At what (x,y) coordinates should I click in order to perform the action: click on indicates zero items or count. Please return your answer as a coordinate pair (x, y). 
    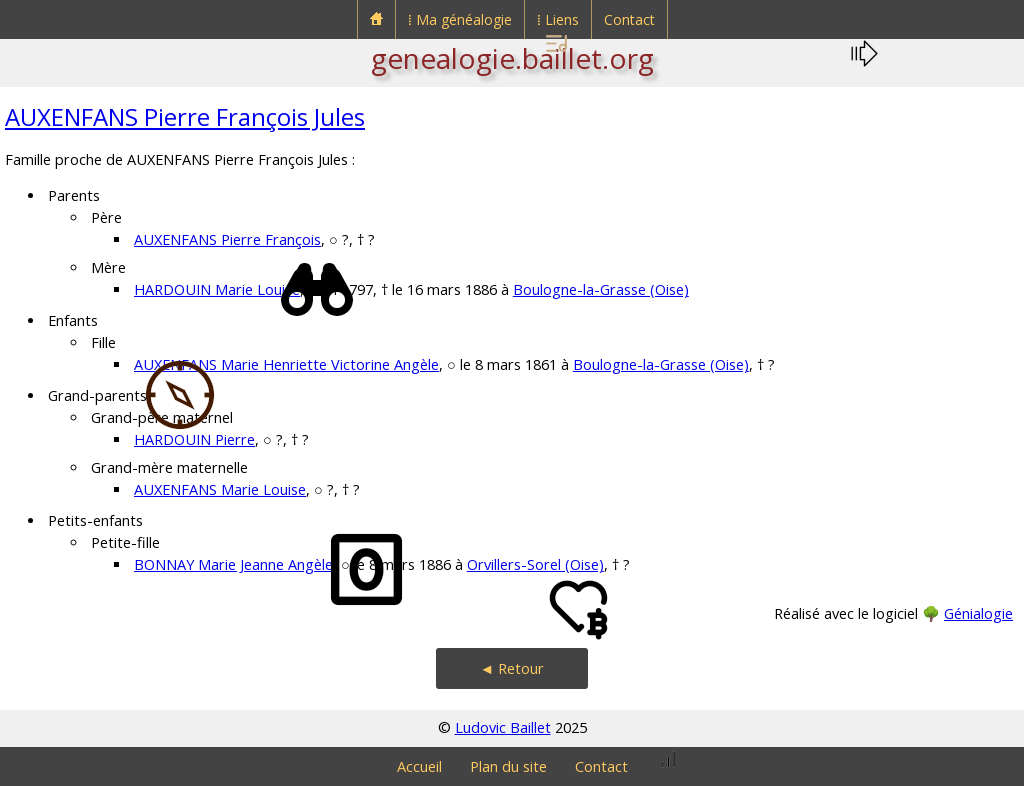
    Looking at the image, I should click on (366, 569).